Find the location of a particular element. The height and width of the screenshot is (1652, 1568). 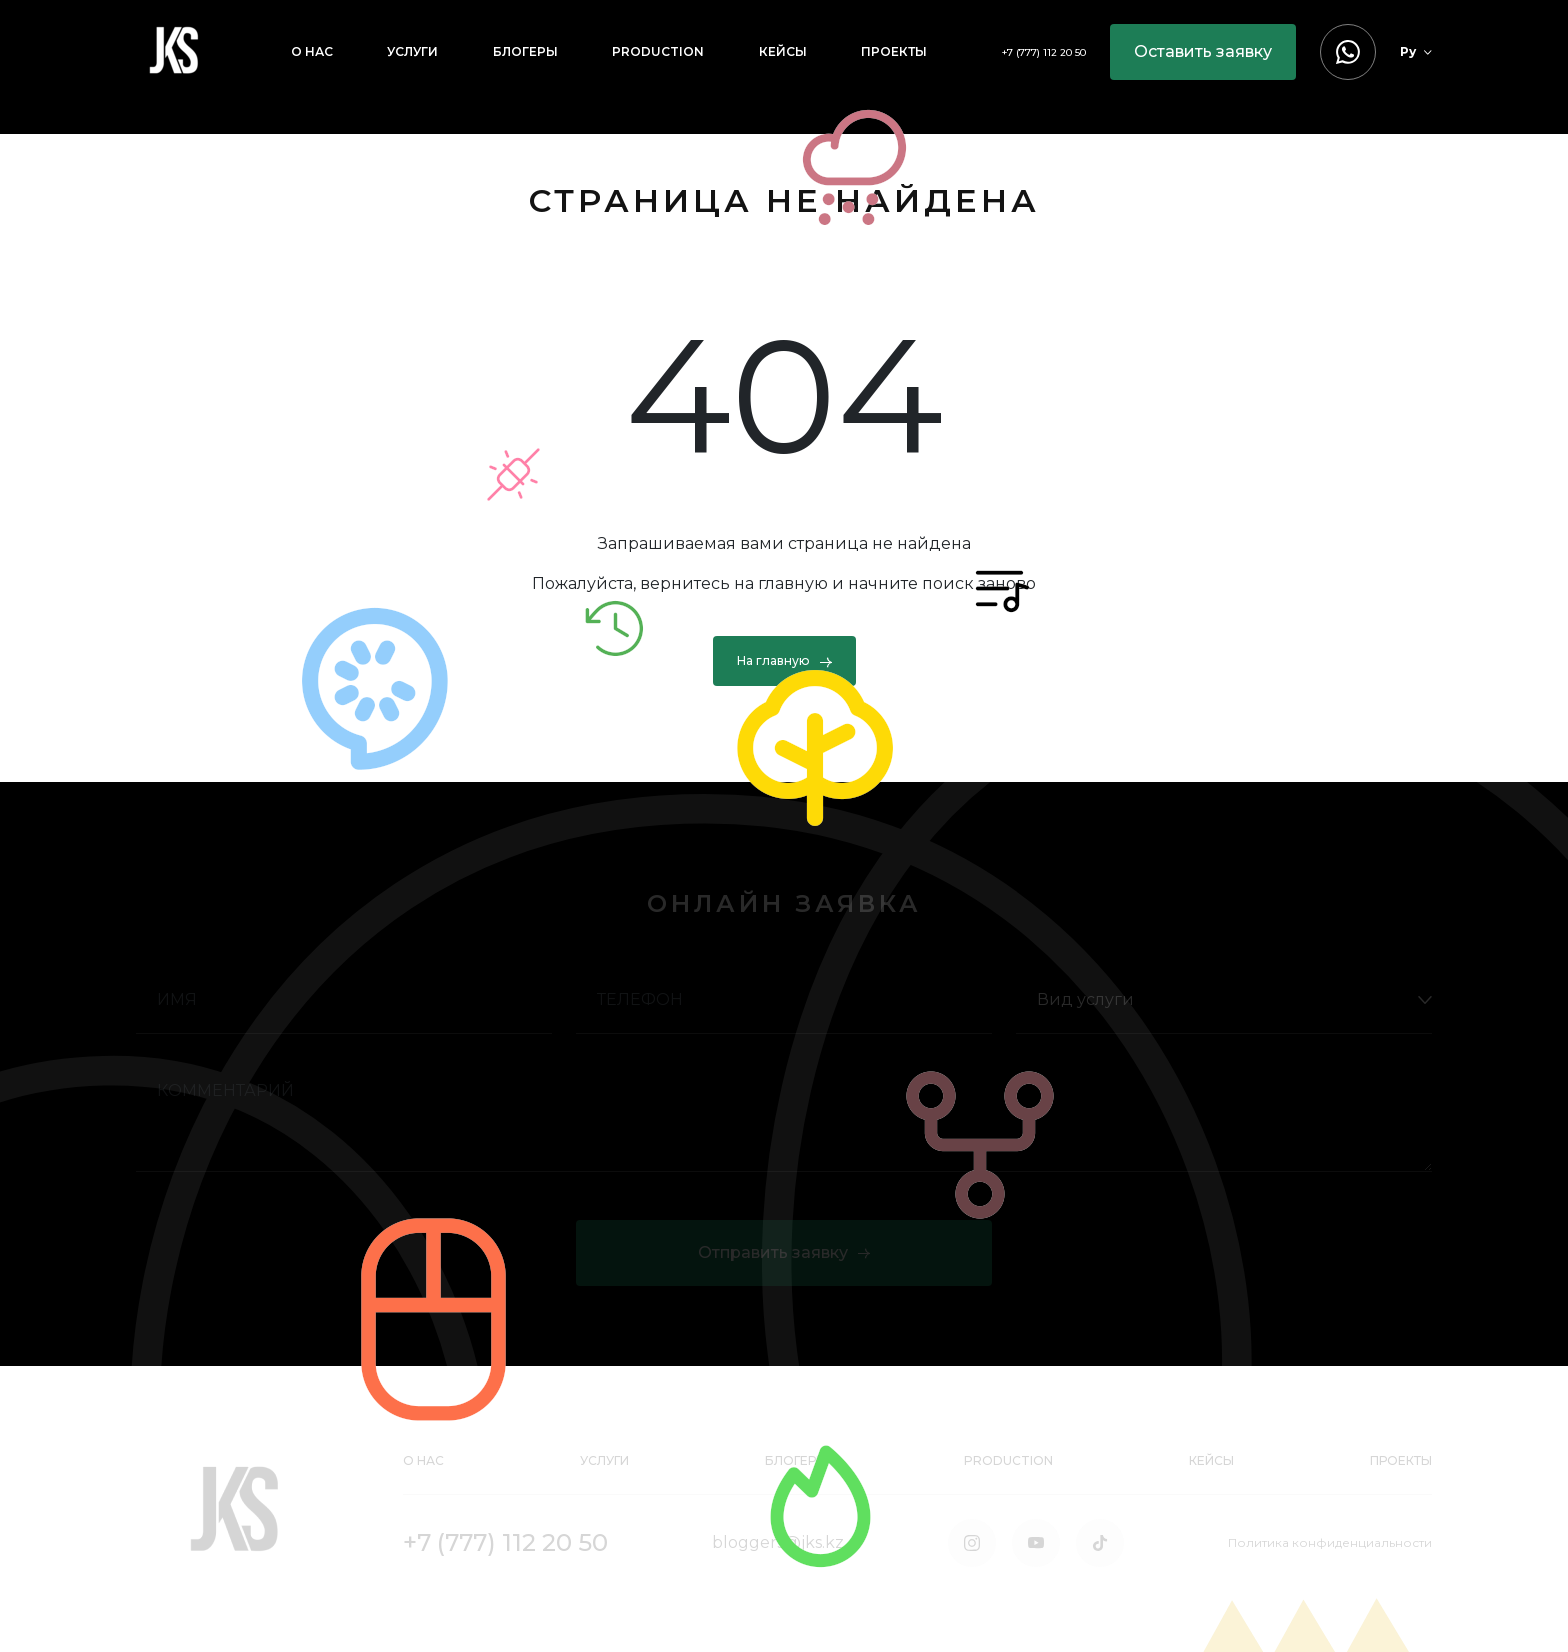

mouse input device settings is located at coordinates (433, 1319).